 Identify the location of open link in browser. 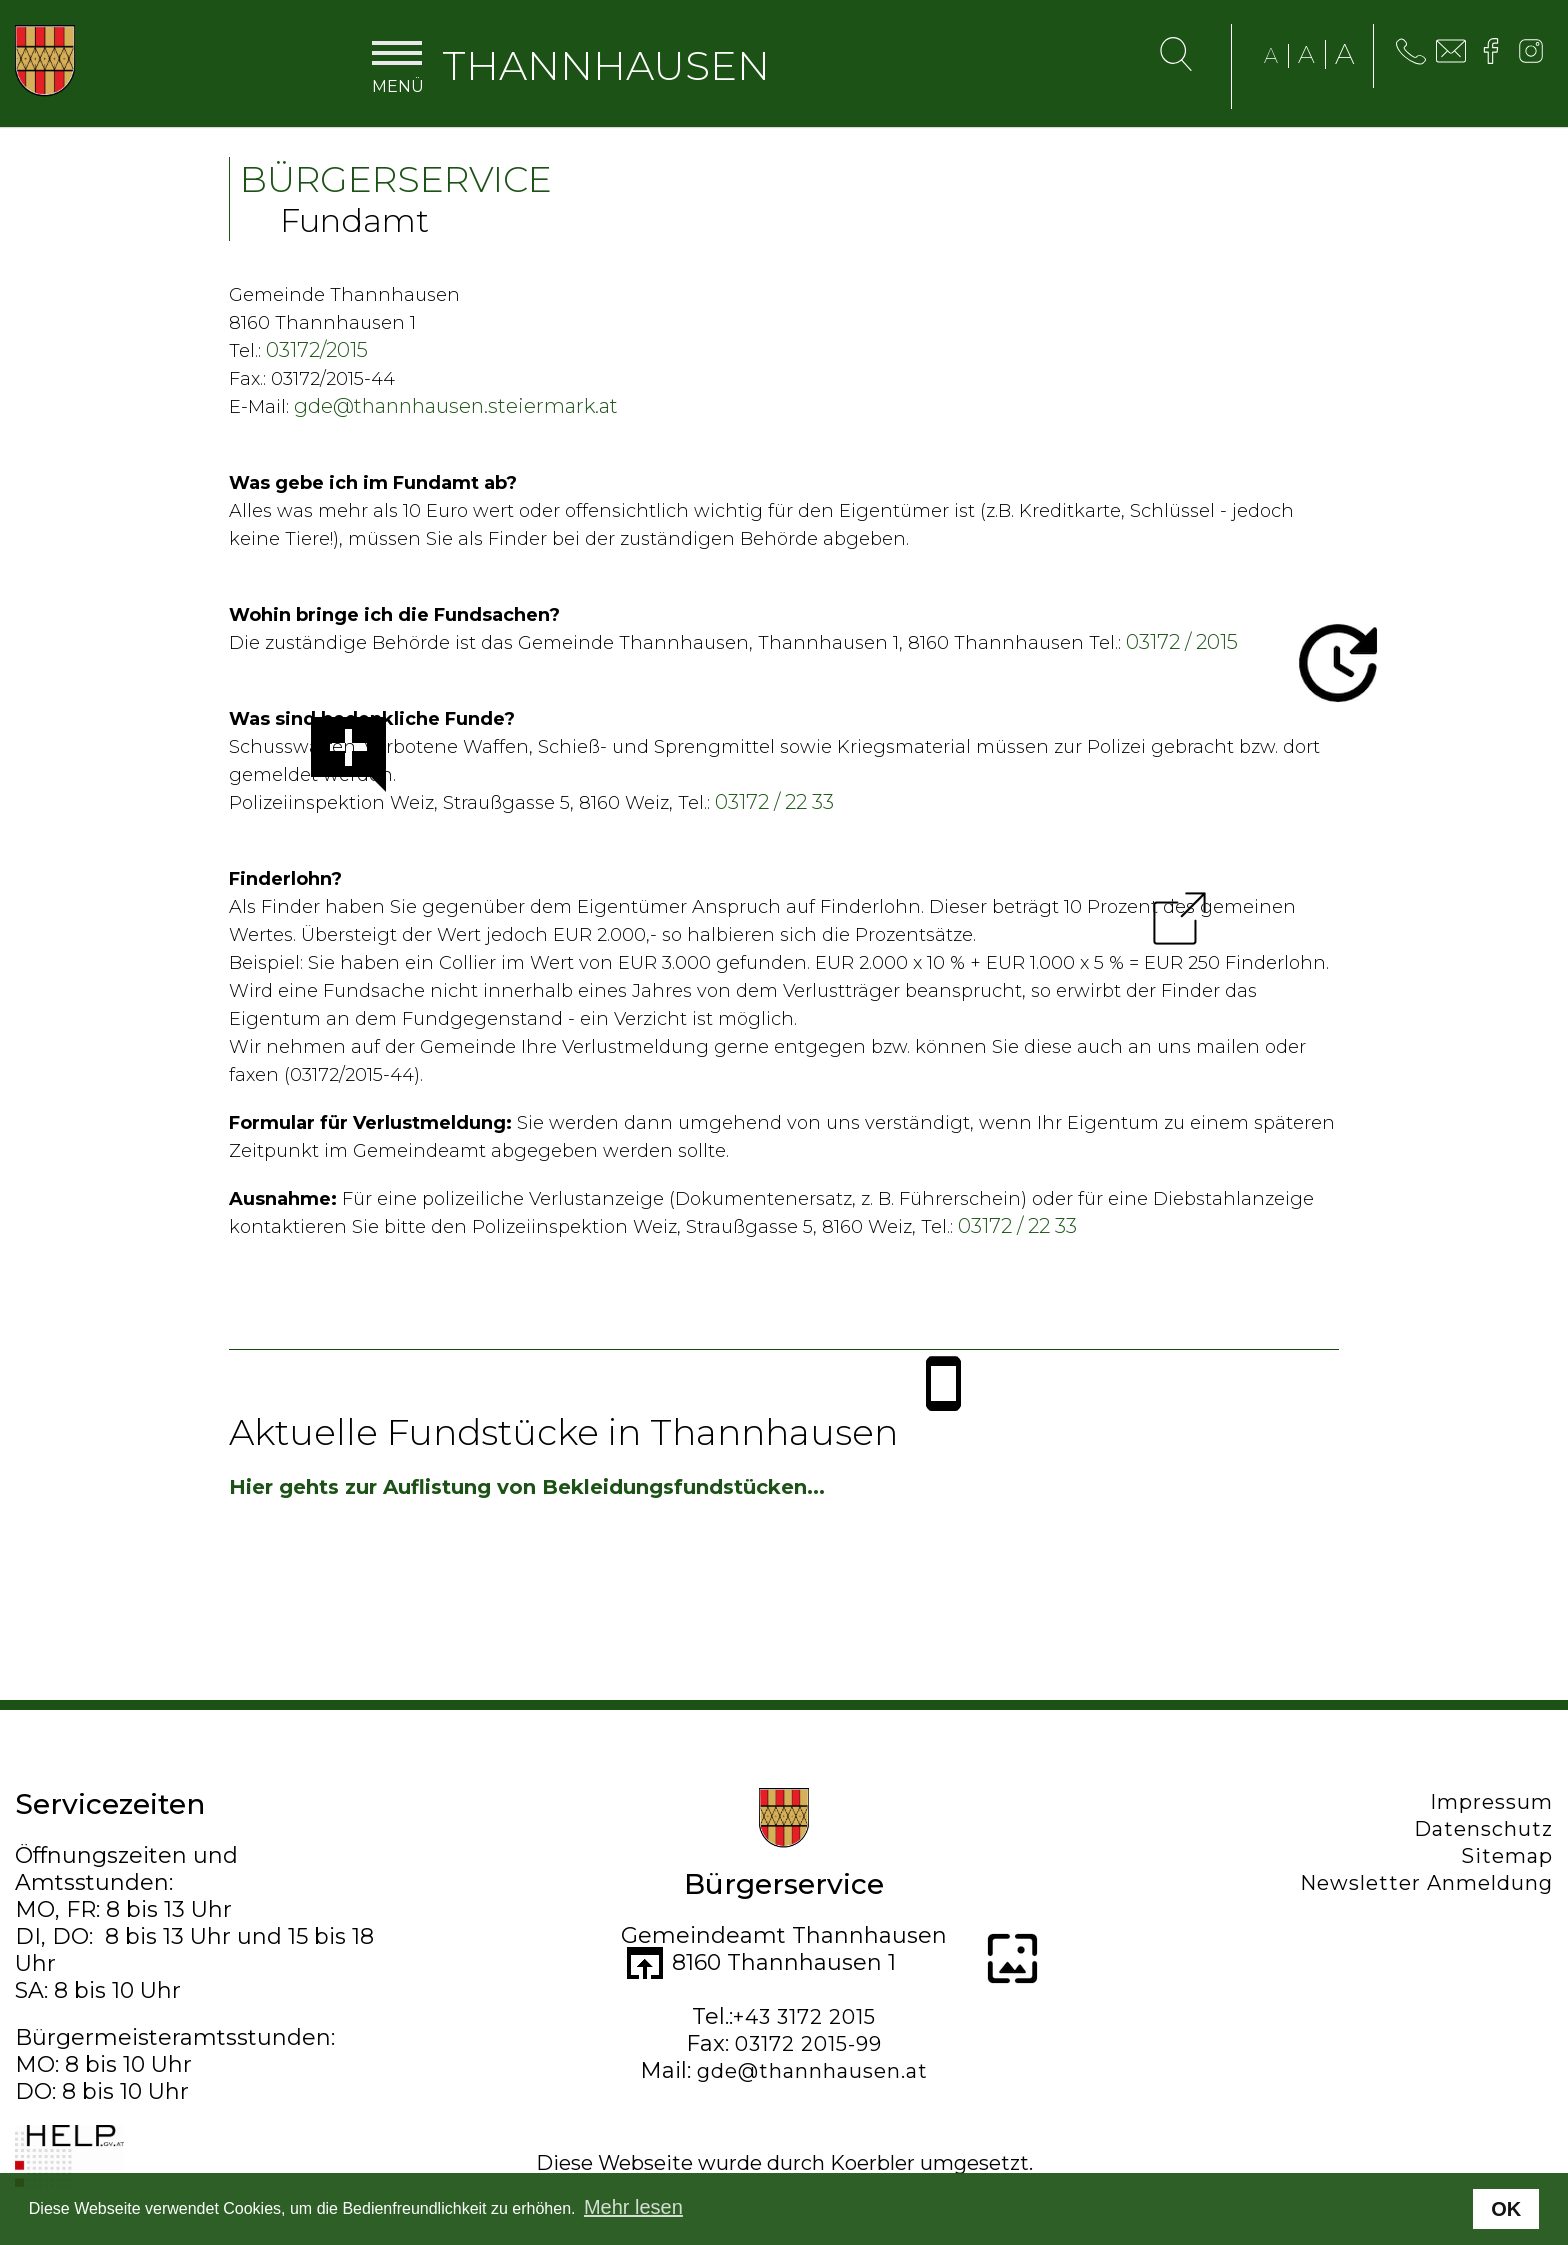
(645, 1963).